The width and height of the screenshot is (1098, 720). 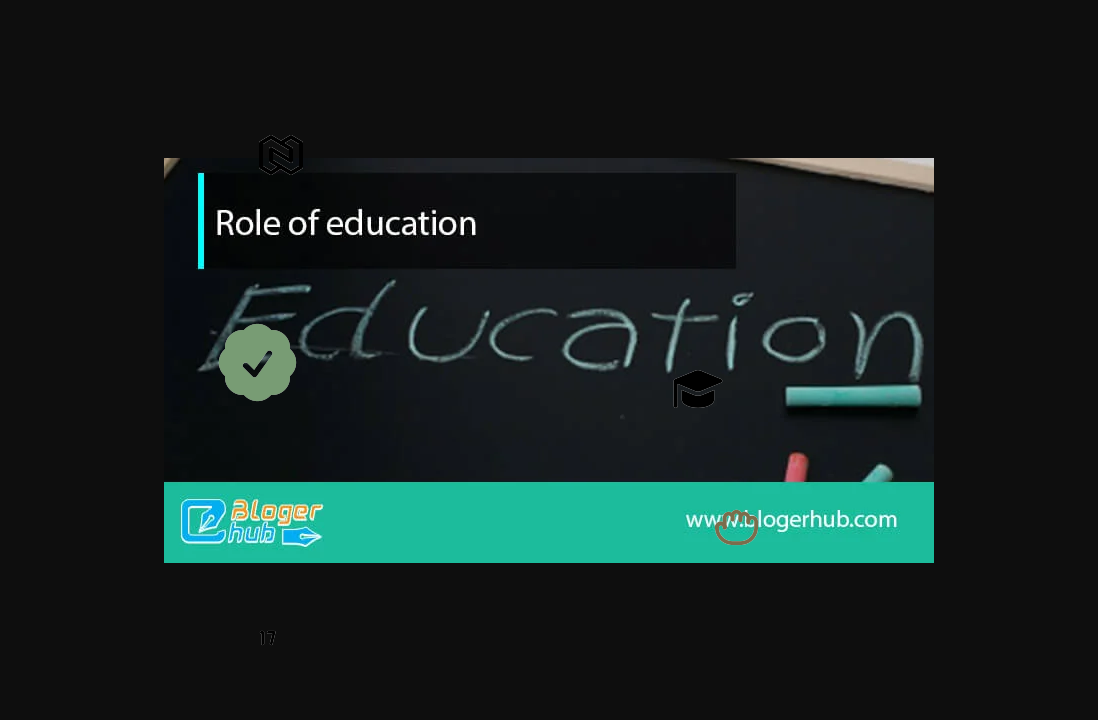 I want to click on verified account or profile status, so click(x=257, y=362).